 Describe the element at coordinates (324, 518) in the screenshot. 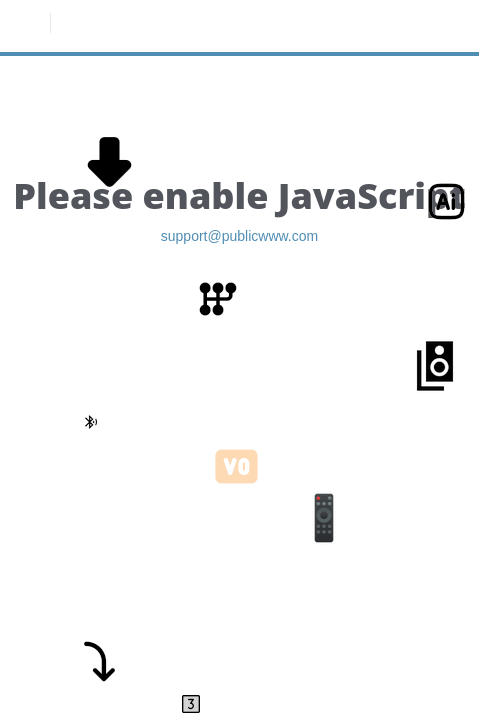

I see `connect a tv remote as an input device` at that location.